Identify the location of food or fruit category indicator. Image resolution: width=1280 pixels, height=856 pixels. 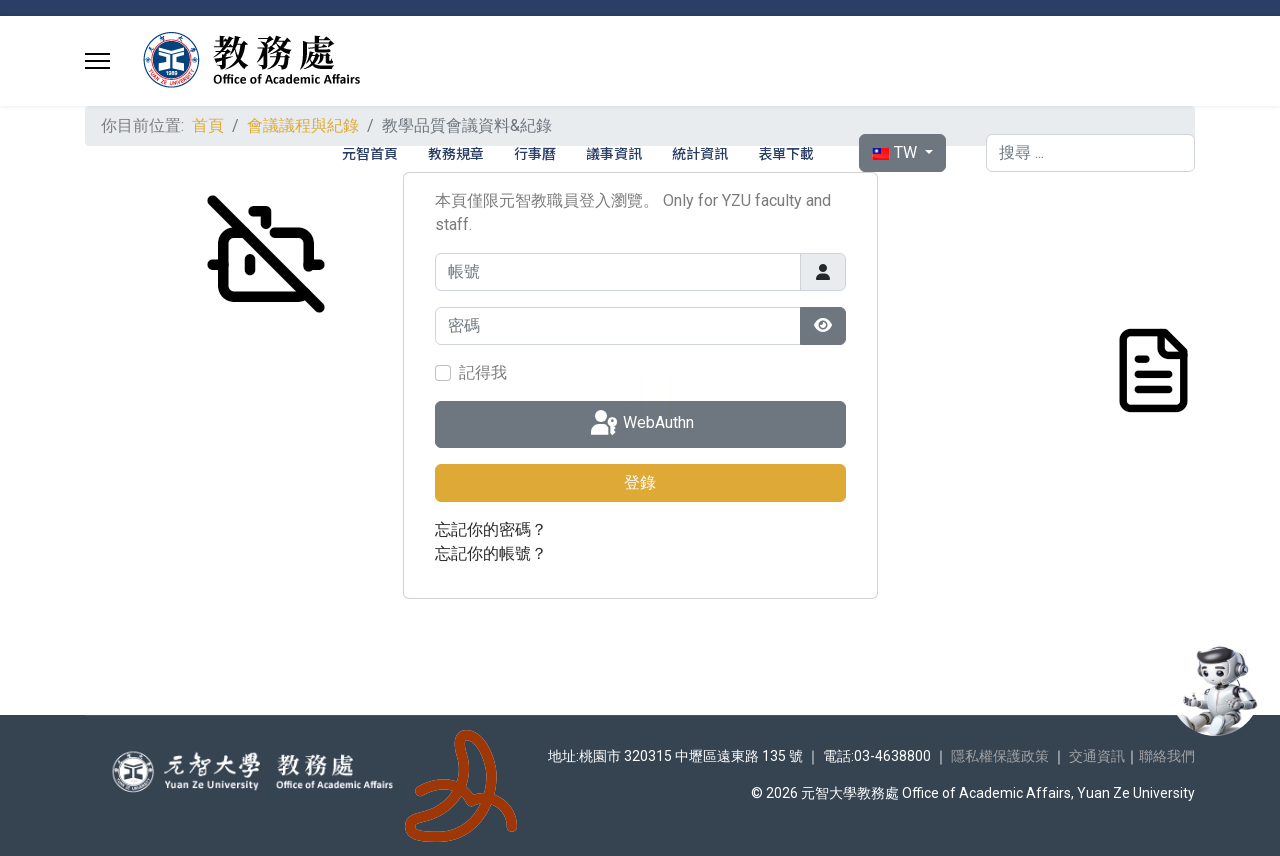
(461, 786).